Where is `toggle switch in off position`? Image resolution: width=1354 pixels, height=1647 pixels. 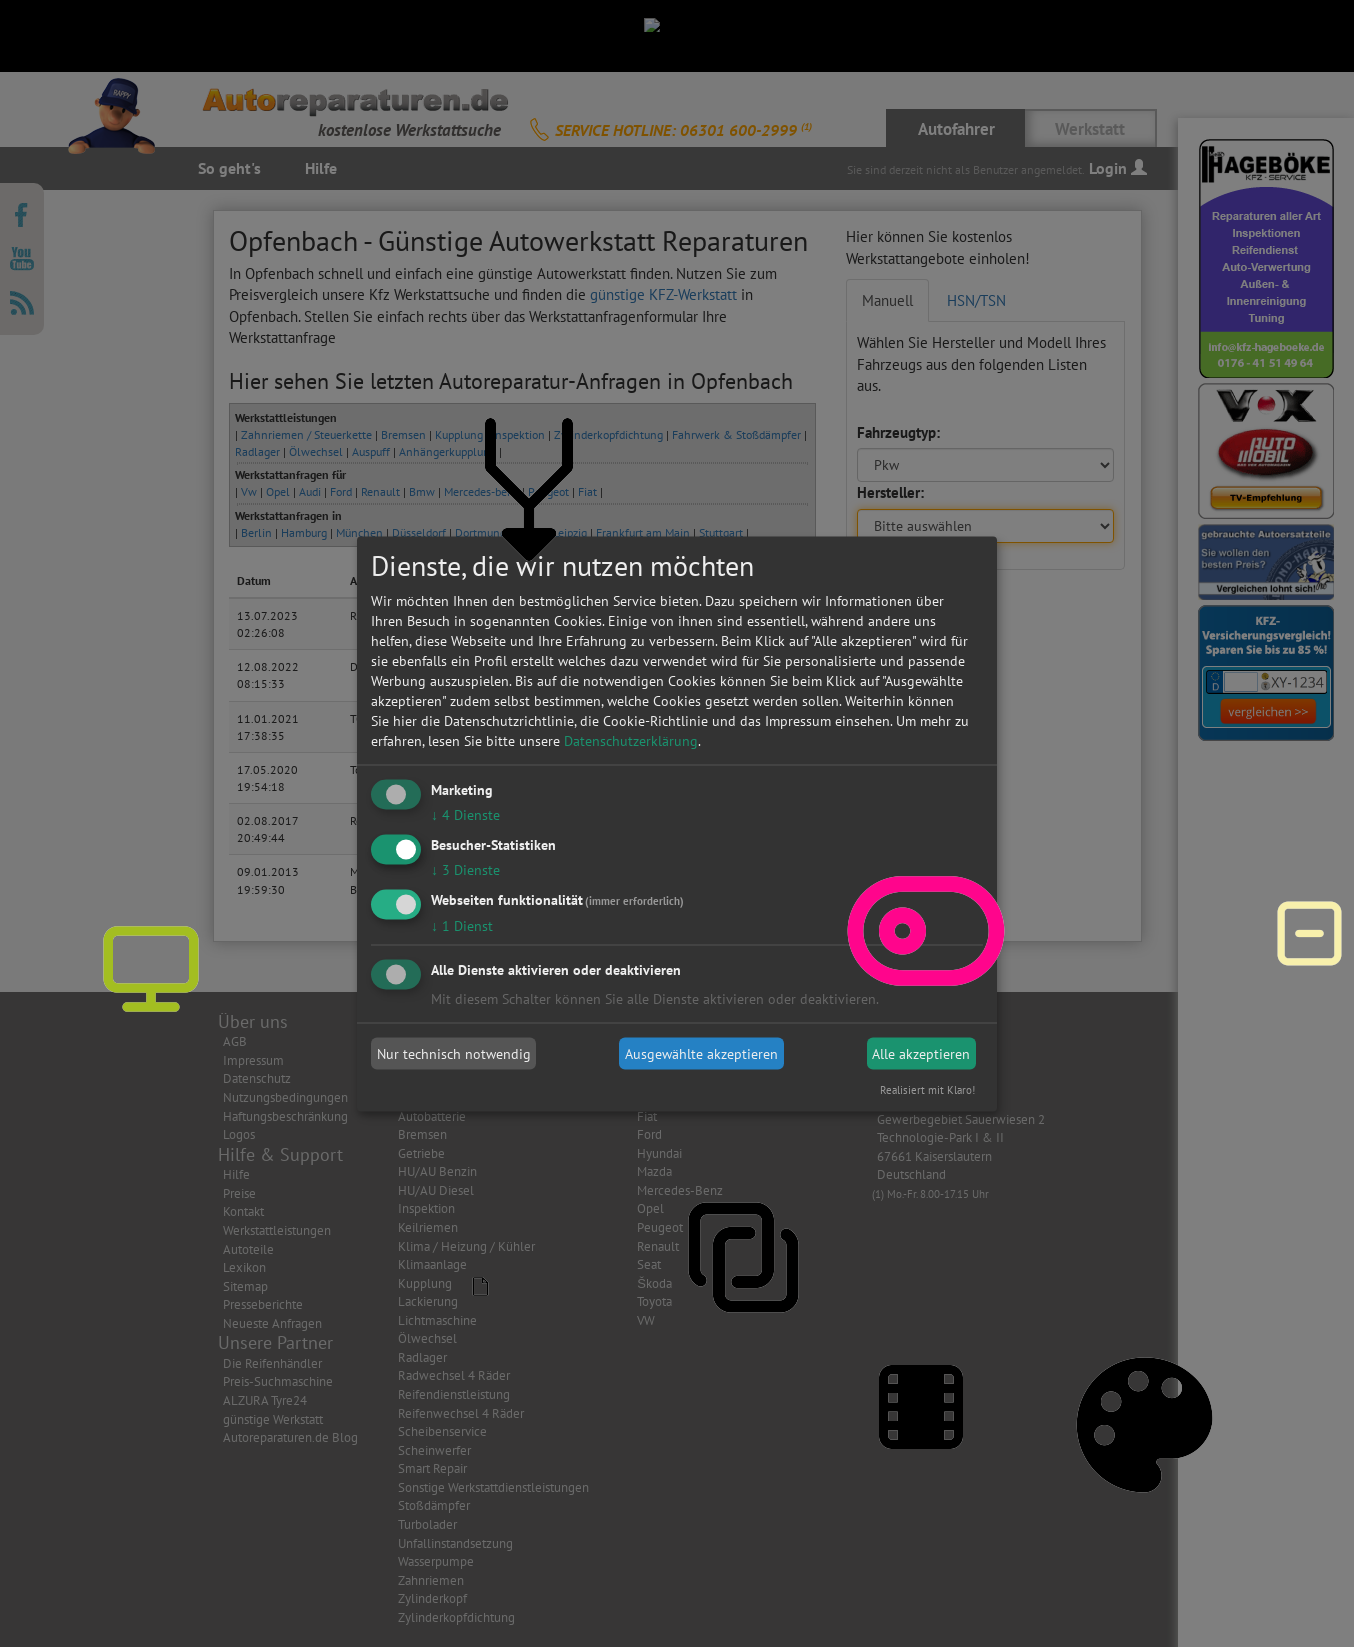 toggle switch in off position is located at coordinates (926, 931).